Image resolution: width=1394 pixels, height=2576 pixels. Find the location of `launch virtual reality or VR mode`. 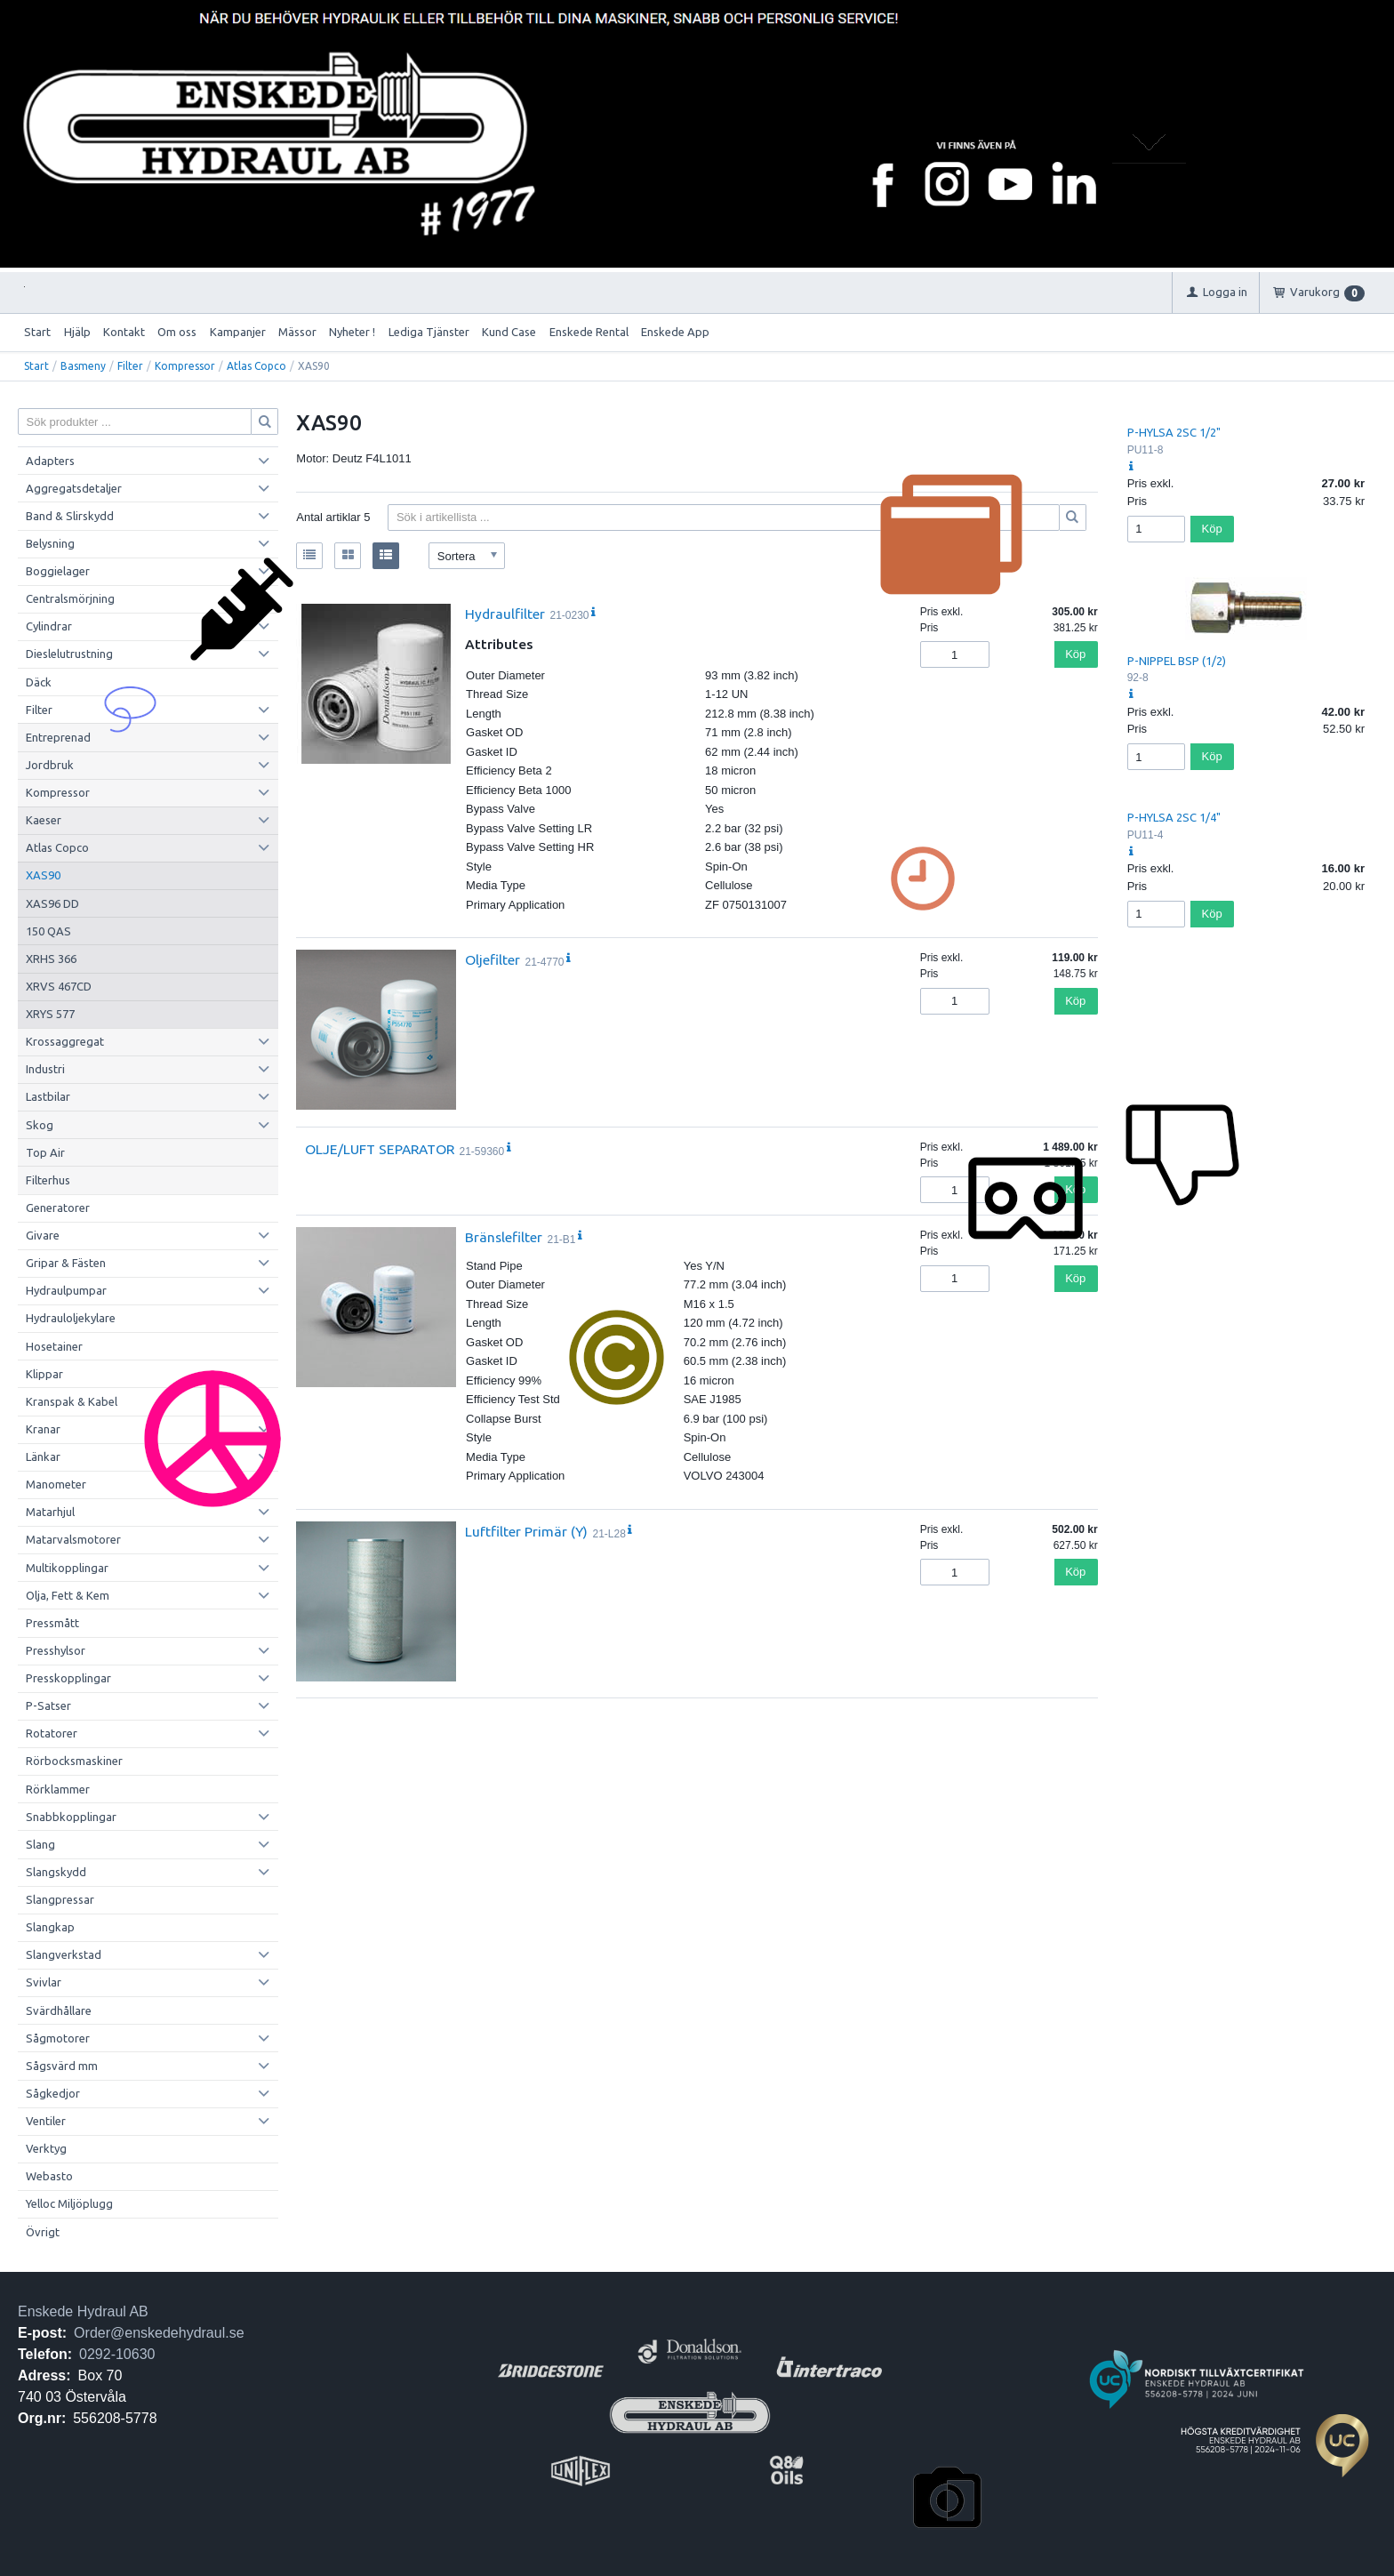

launch virtual reality or VR mode is located at coordinates (1025, 1198).